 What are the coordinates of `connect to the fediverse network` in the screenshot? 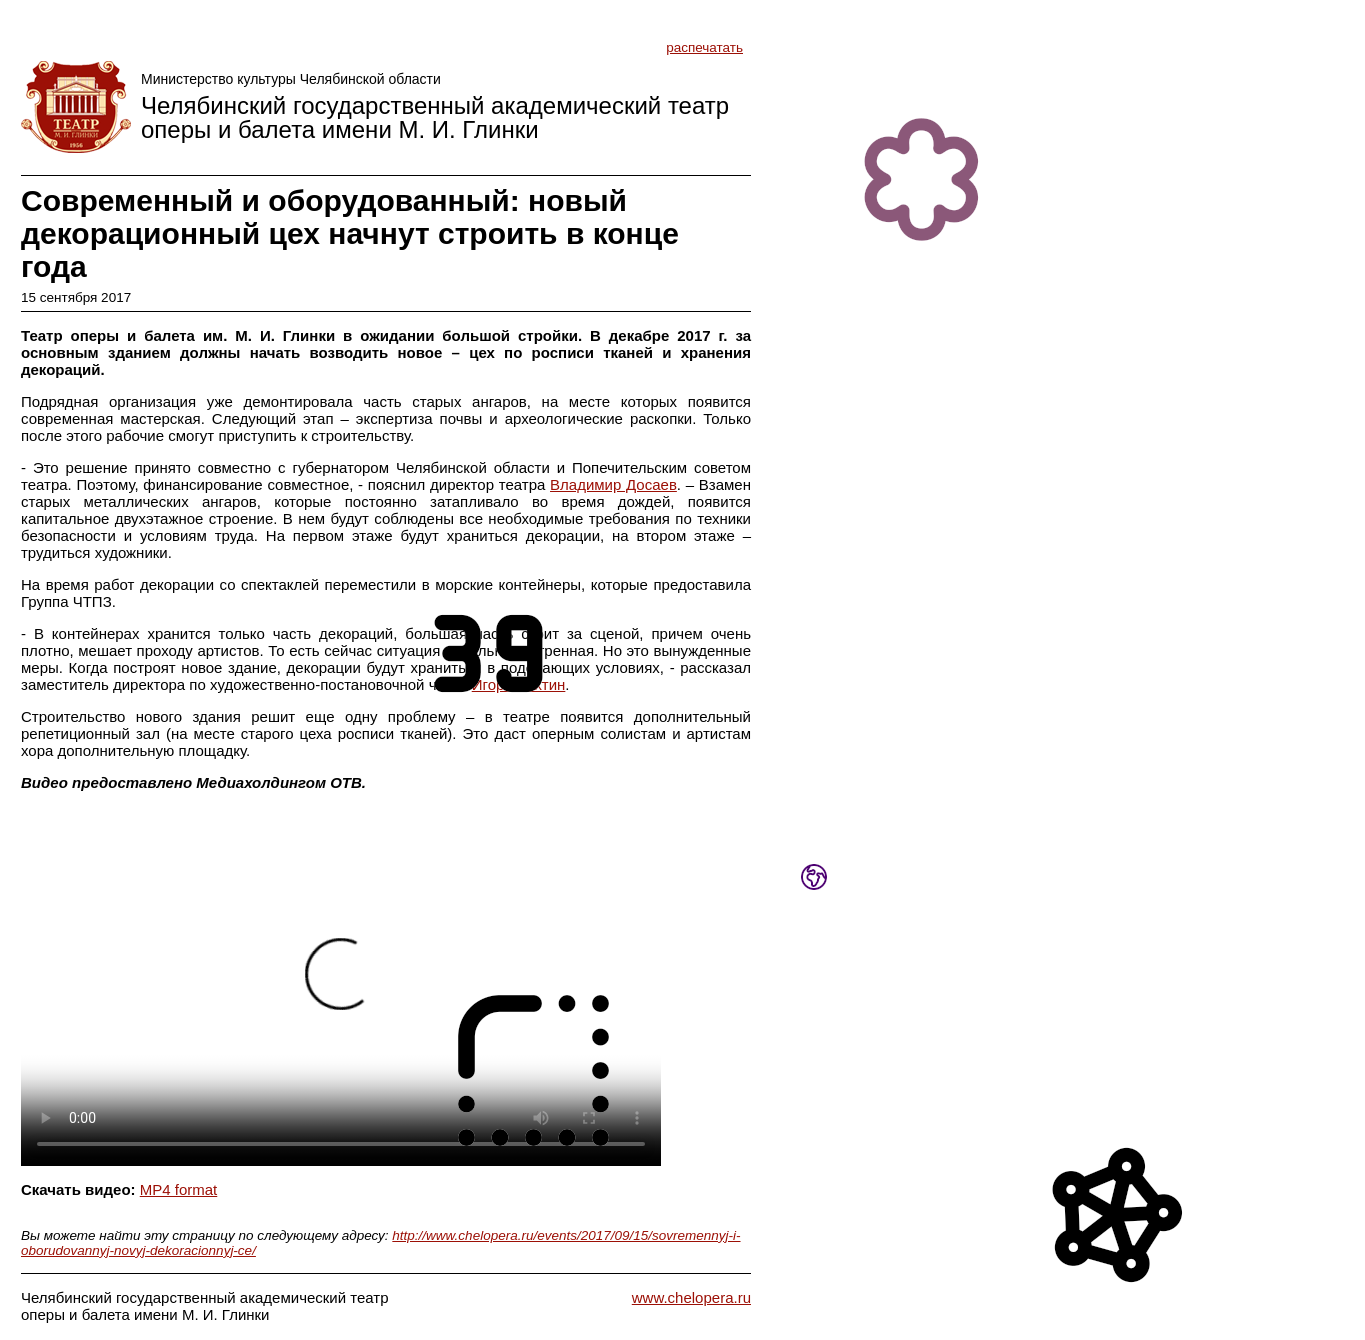 It's located at (1115, 1215).